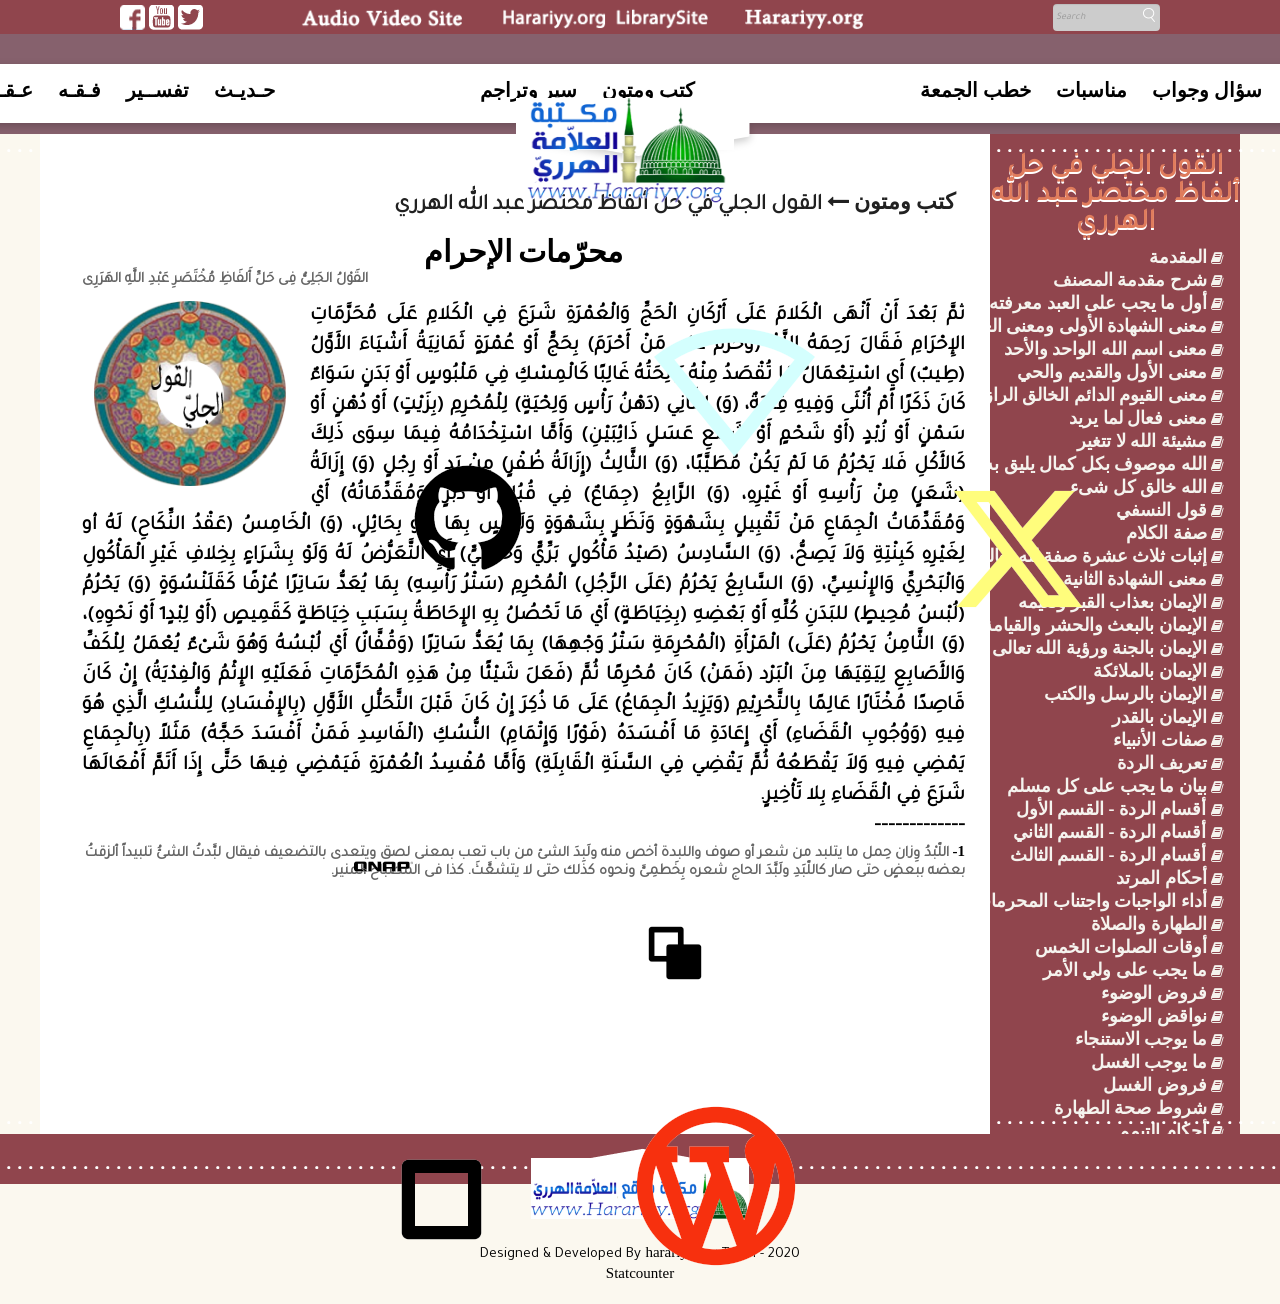  I want to click on QNAP brand logo, so click(383, 866).